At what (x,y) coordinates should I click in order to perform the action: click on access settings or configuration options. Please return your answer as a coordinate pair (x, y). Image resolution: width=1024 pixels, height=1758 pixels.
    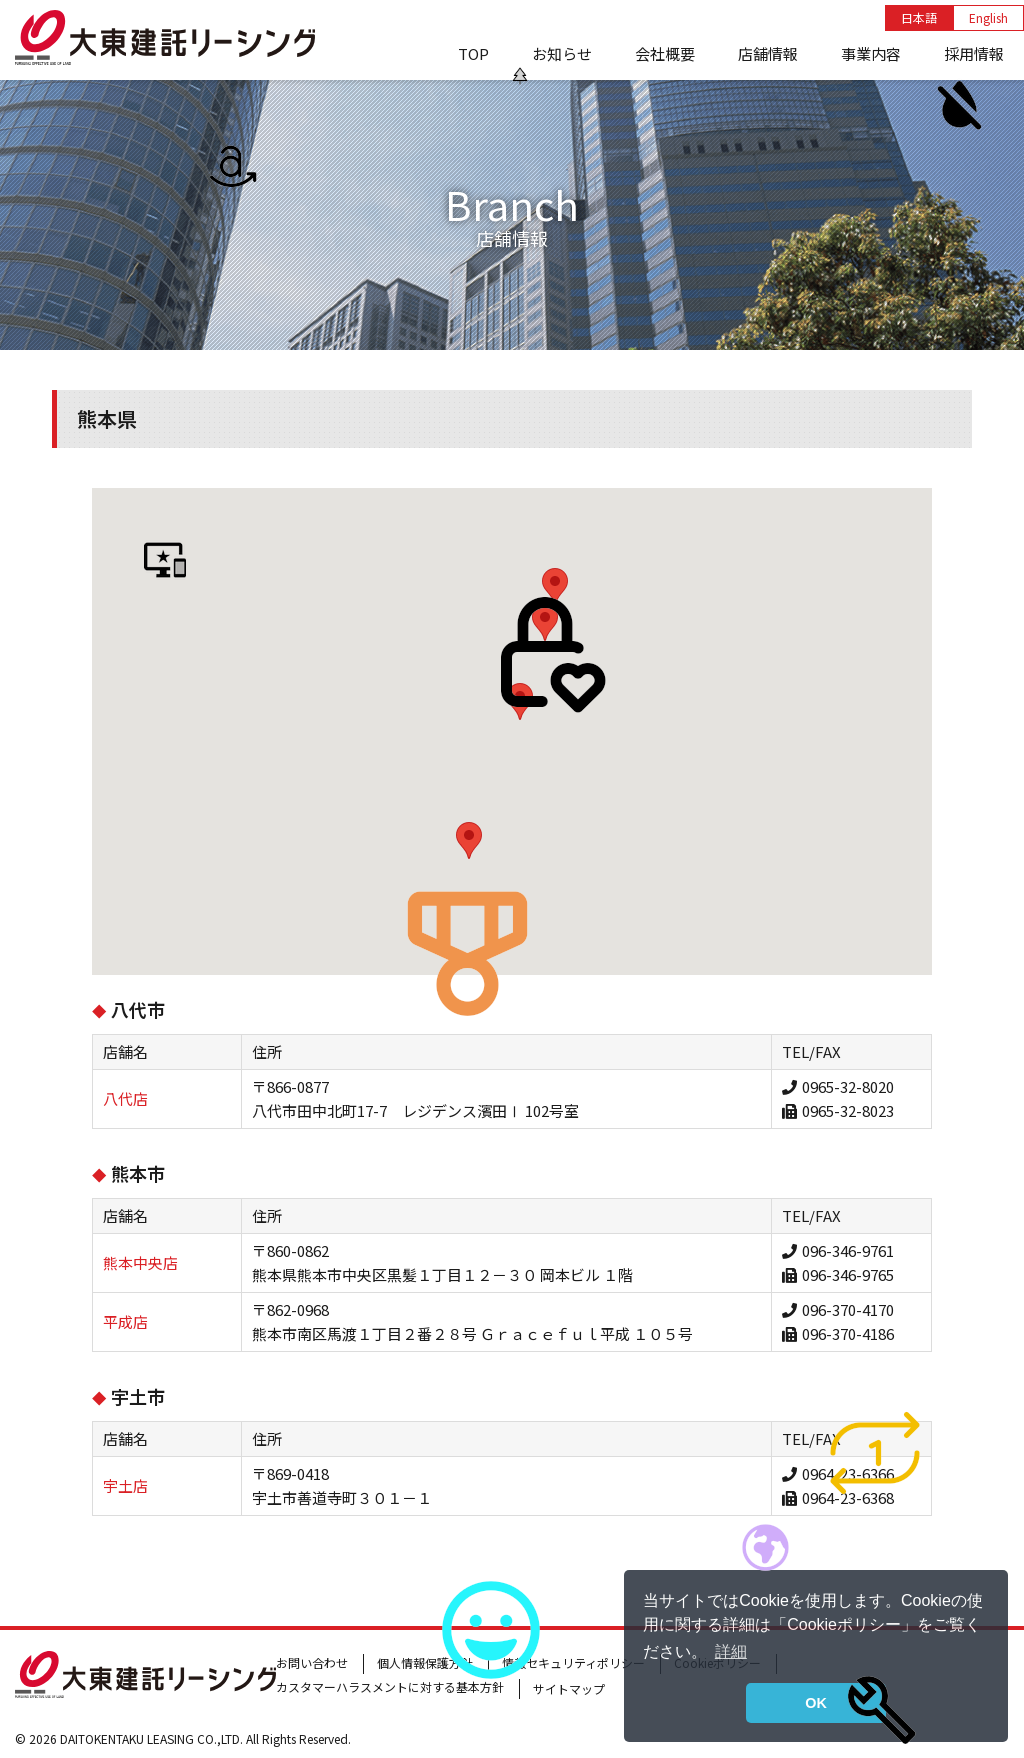
    Looking at the image, I should click on (882, 1710).